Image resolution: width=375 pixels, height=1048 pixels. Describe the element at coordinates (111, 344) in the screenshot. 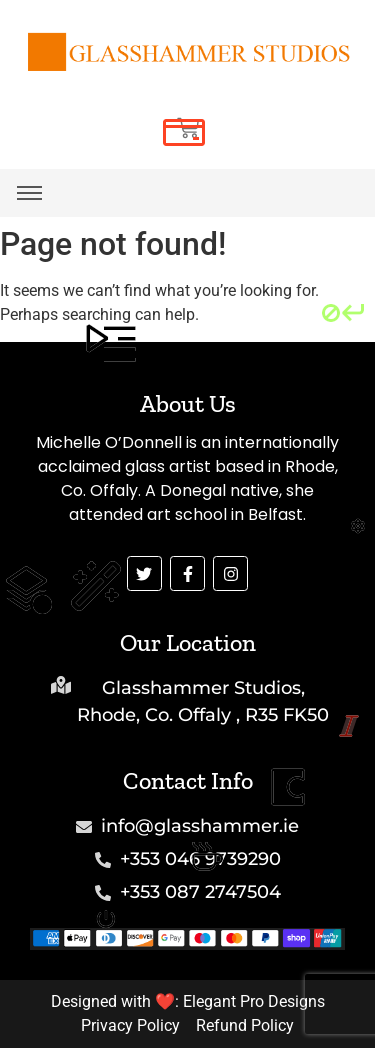

I see `step through code one line at a time during debugging` at that location.